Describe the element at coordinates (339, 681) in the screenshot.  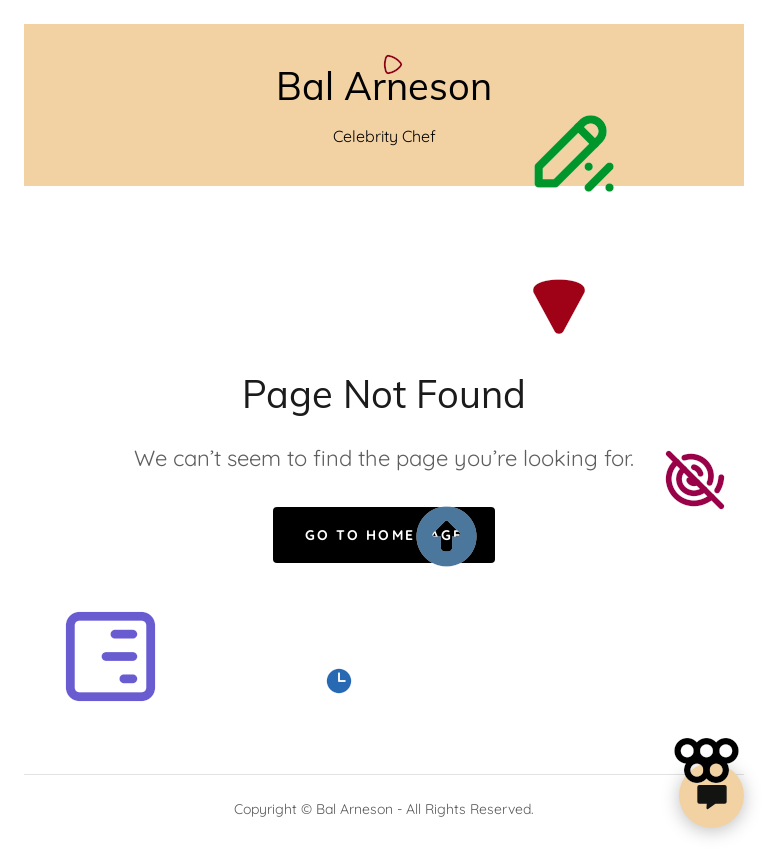
I see `view current time` at that location.